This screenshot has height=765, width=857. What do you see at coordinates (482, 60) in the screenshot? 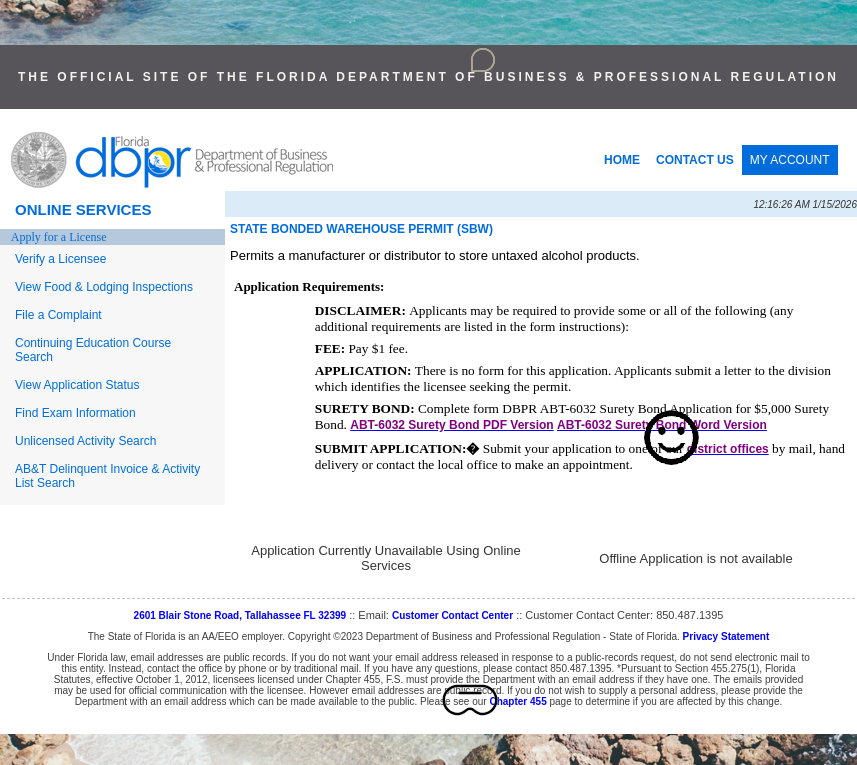
I see `open chat or messaging` at bounding box center [482, 60].